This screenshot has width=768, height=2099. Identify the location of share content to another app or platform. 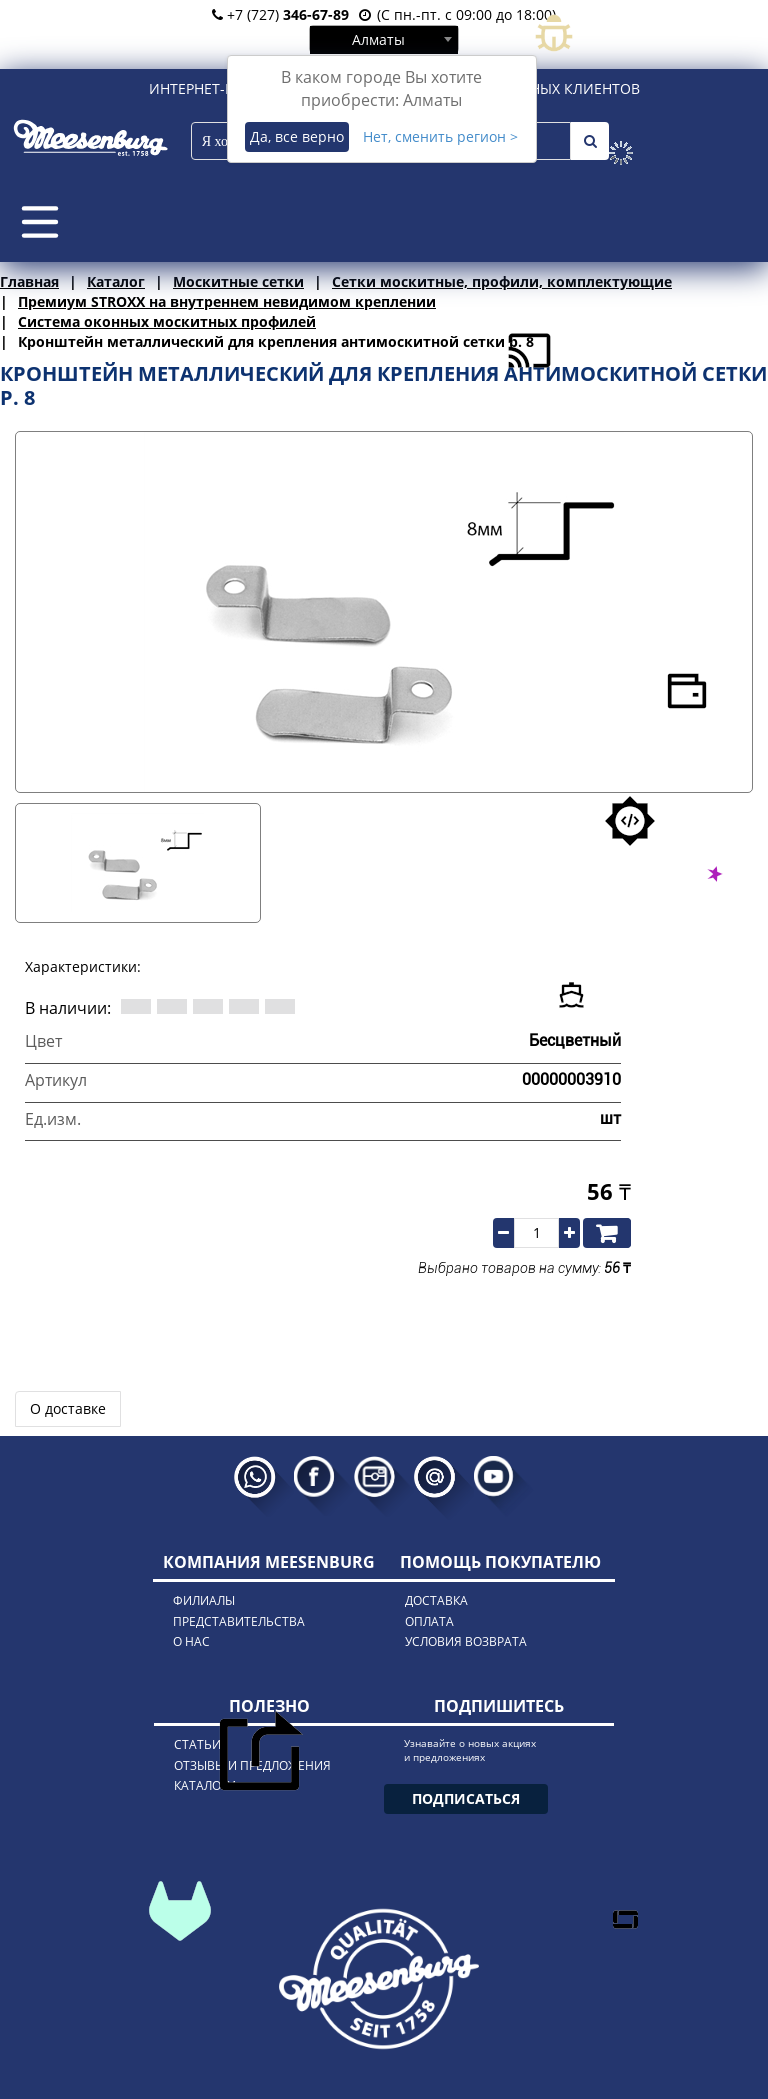
(259, 1754).